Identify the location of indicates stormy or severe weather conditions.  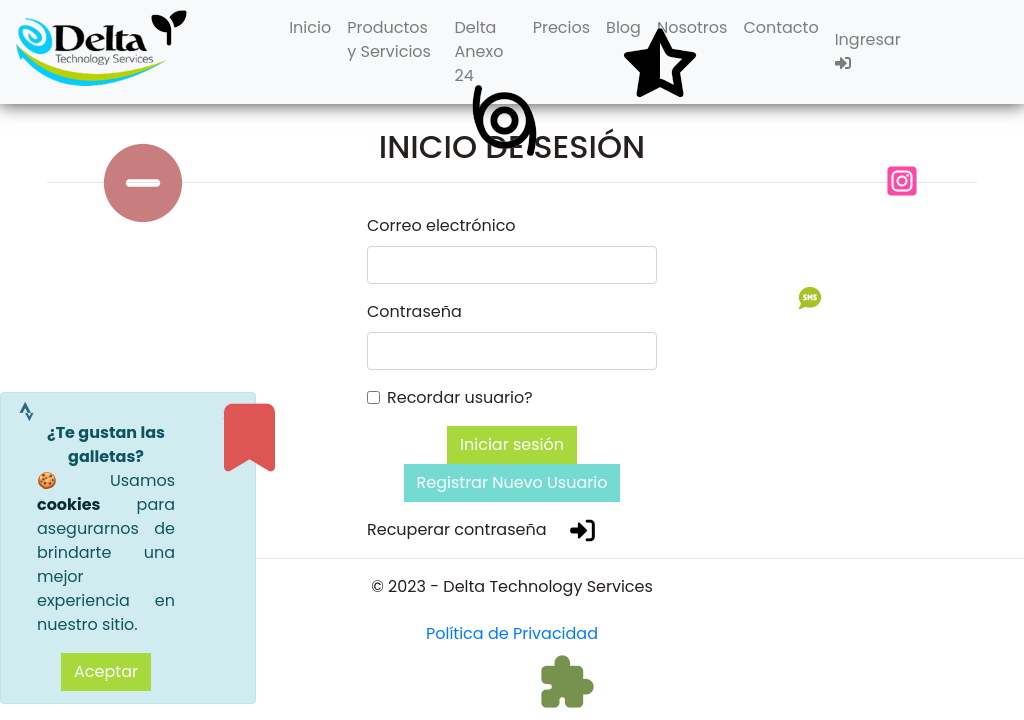
(504, 120).